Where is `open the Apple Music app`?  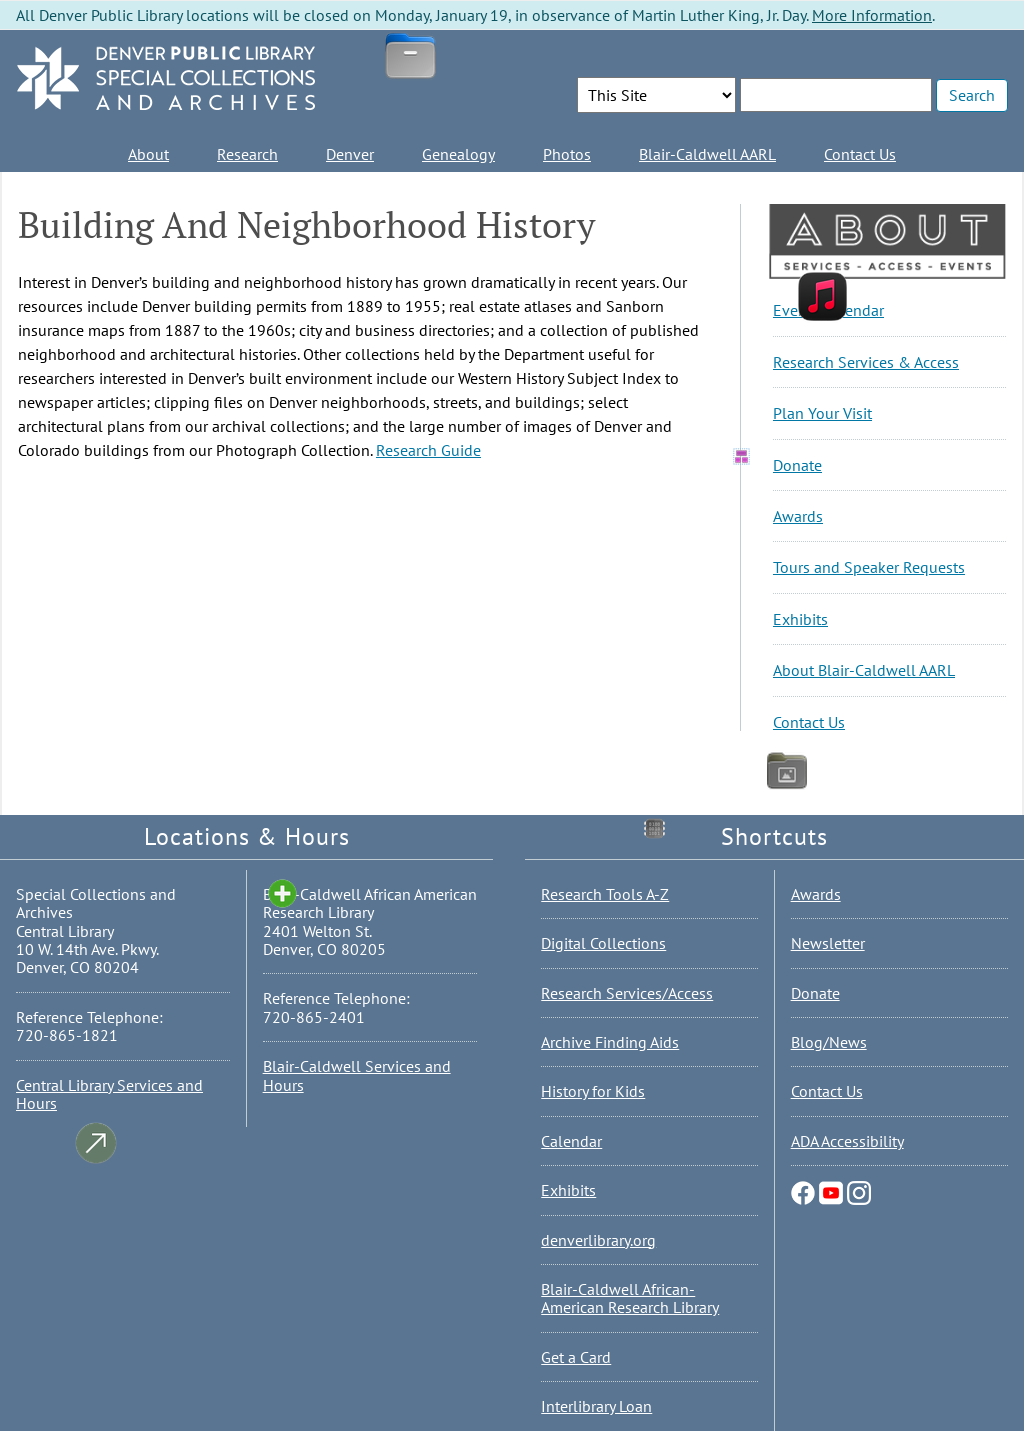 open the Apple Music app is located at coordinates (822, 296).